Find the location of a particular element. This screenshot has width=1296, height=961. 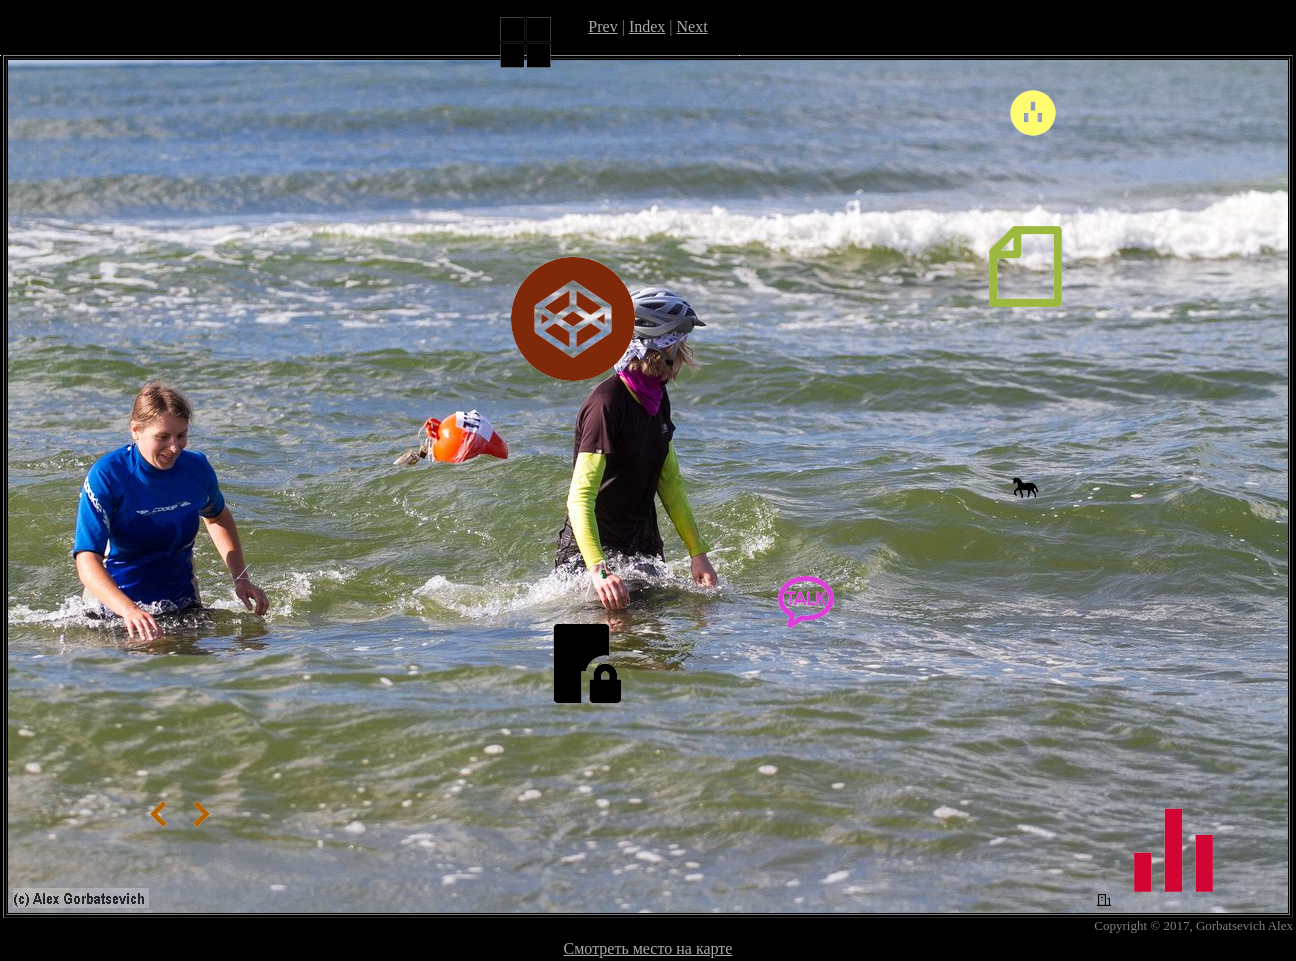

open CodePen website or app is located at coordinates (573, 319).